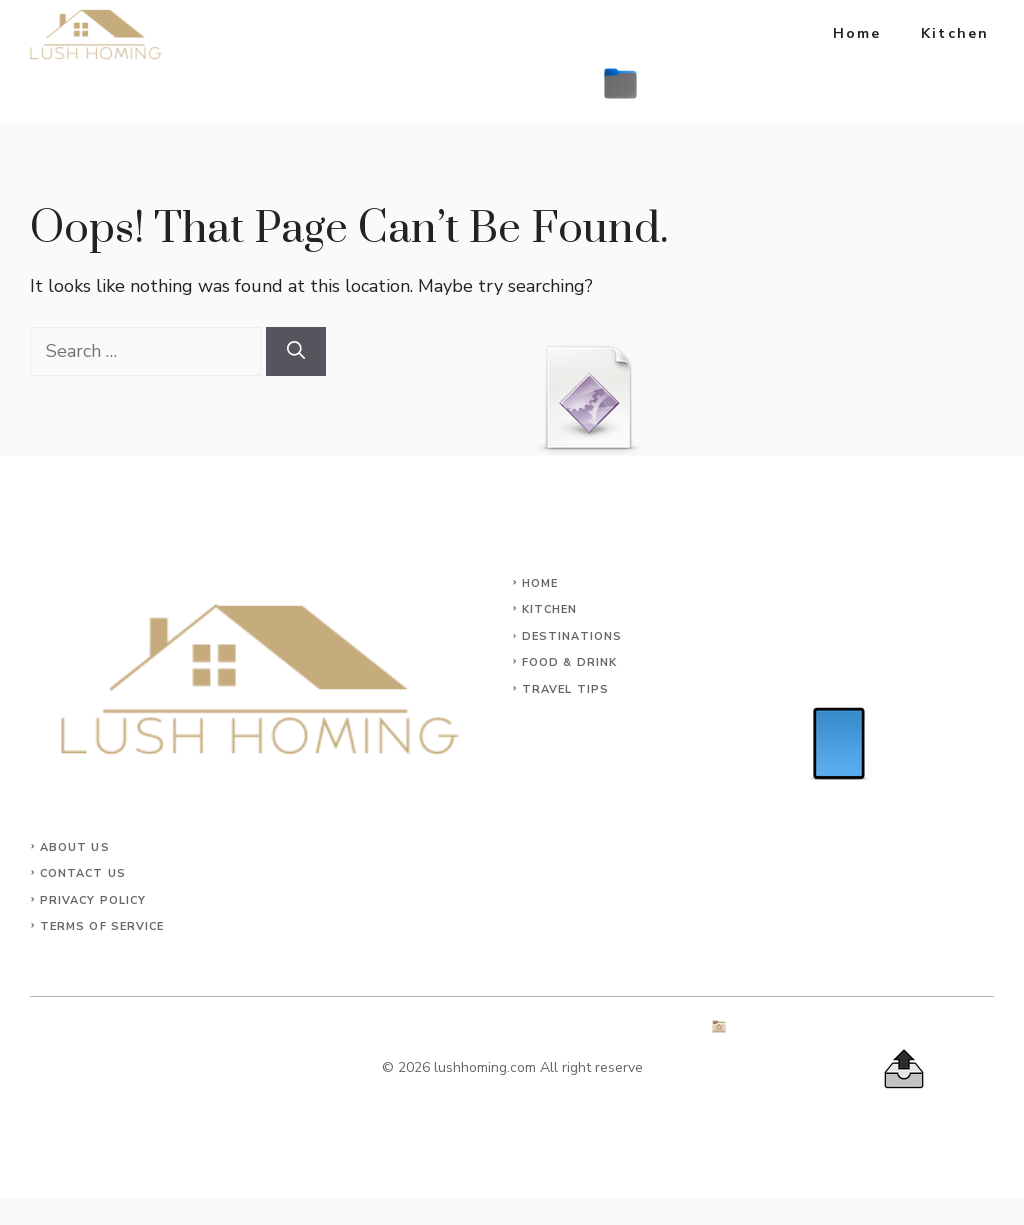 The image size is (1024, 1225). What do you see at coordinates (839, 744) in the screenshot?
I see `iPad Air M2 device icon` at bounding box center [839, 744].